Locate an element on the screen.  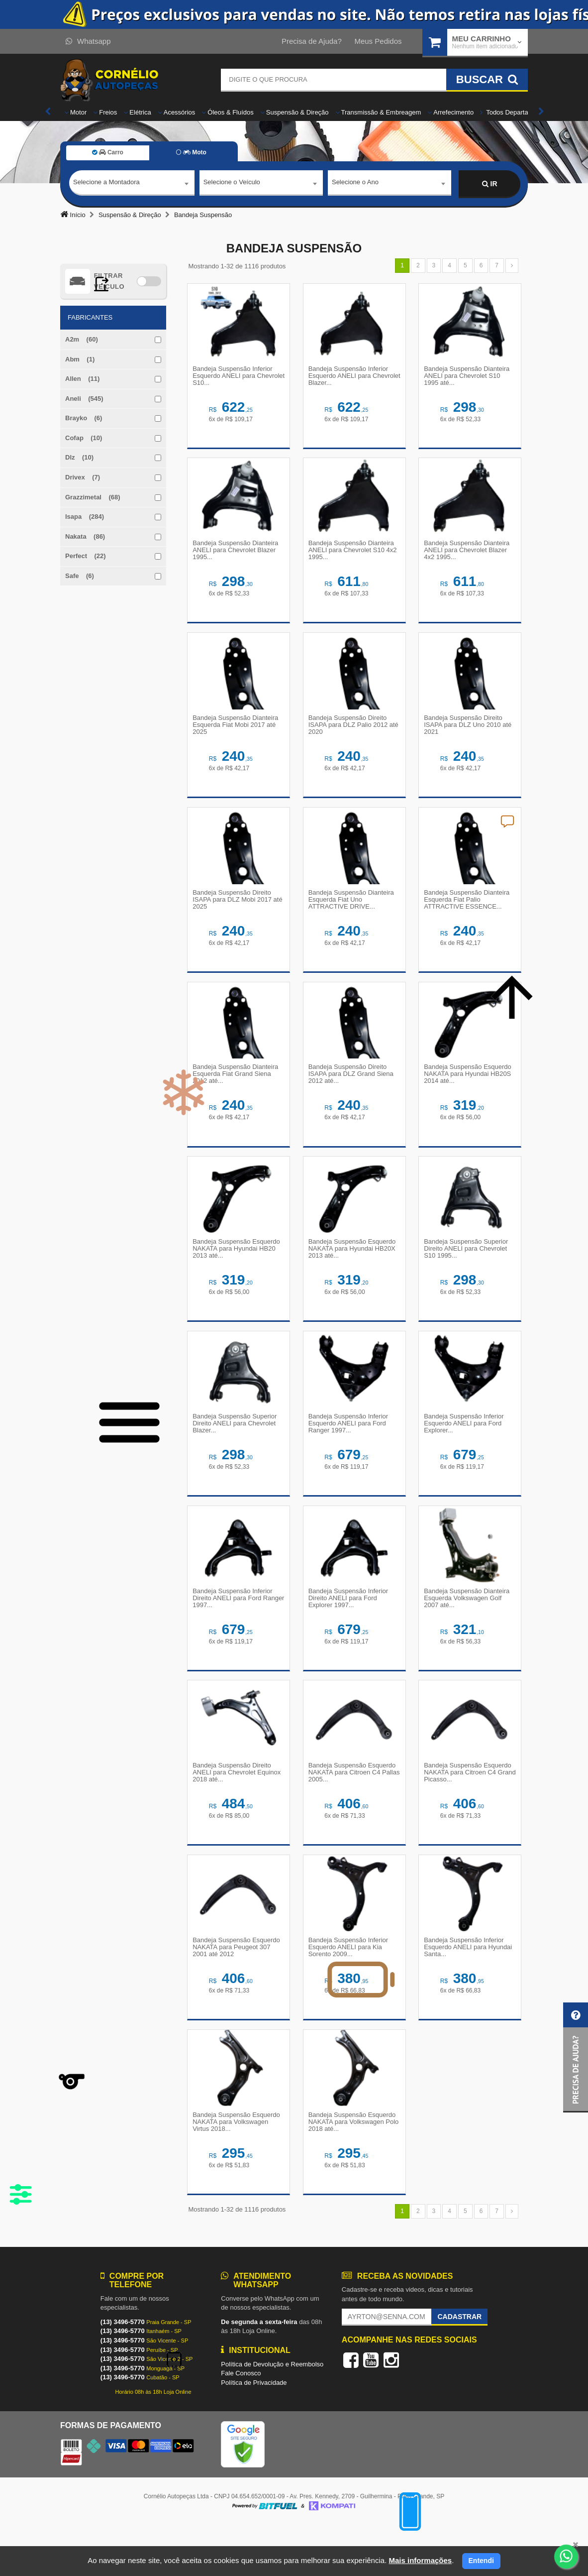
indicates battery is completely drained is located at coordinates (361, 1980).